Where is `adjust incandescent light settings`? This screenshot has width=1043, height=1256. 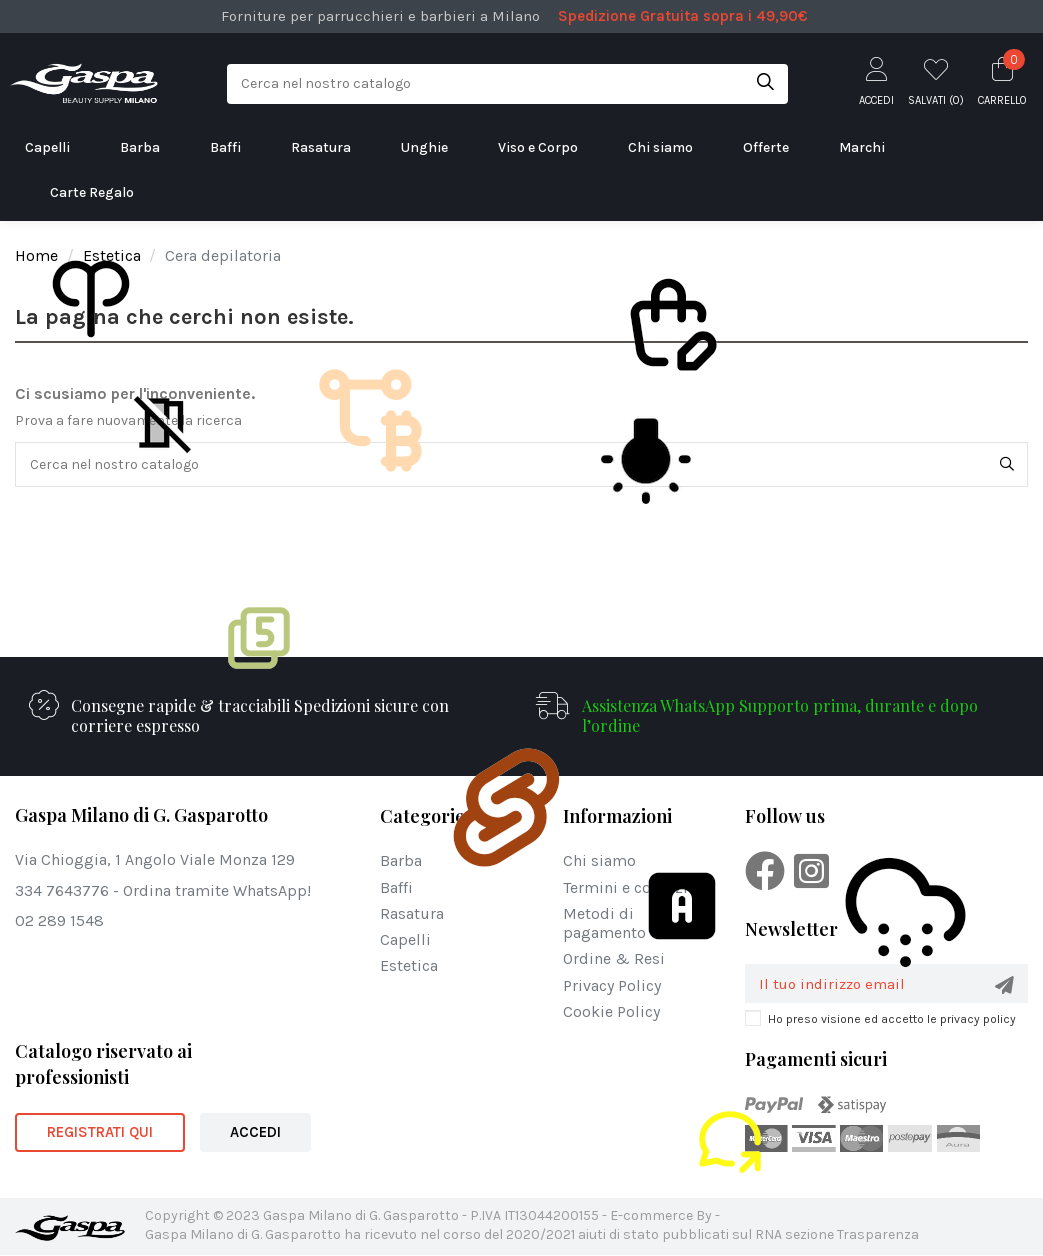
adjust incandescent light settings is located at coordinates (646, 459).